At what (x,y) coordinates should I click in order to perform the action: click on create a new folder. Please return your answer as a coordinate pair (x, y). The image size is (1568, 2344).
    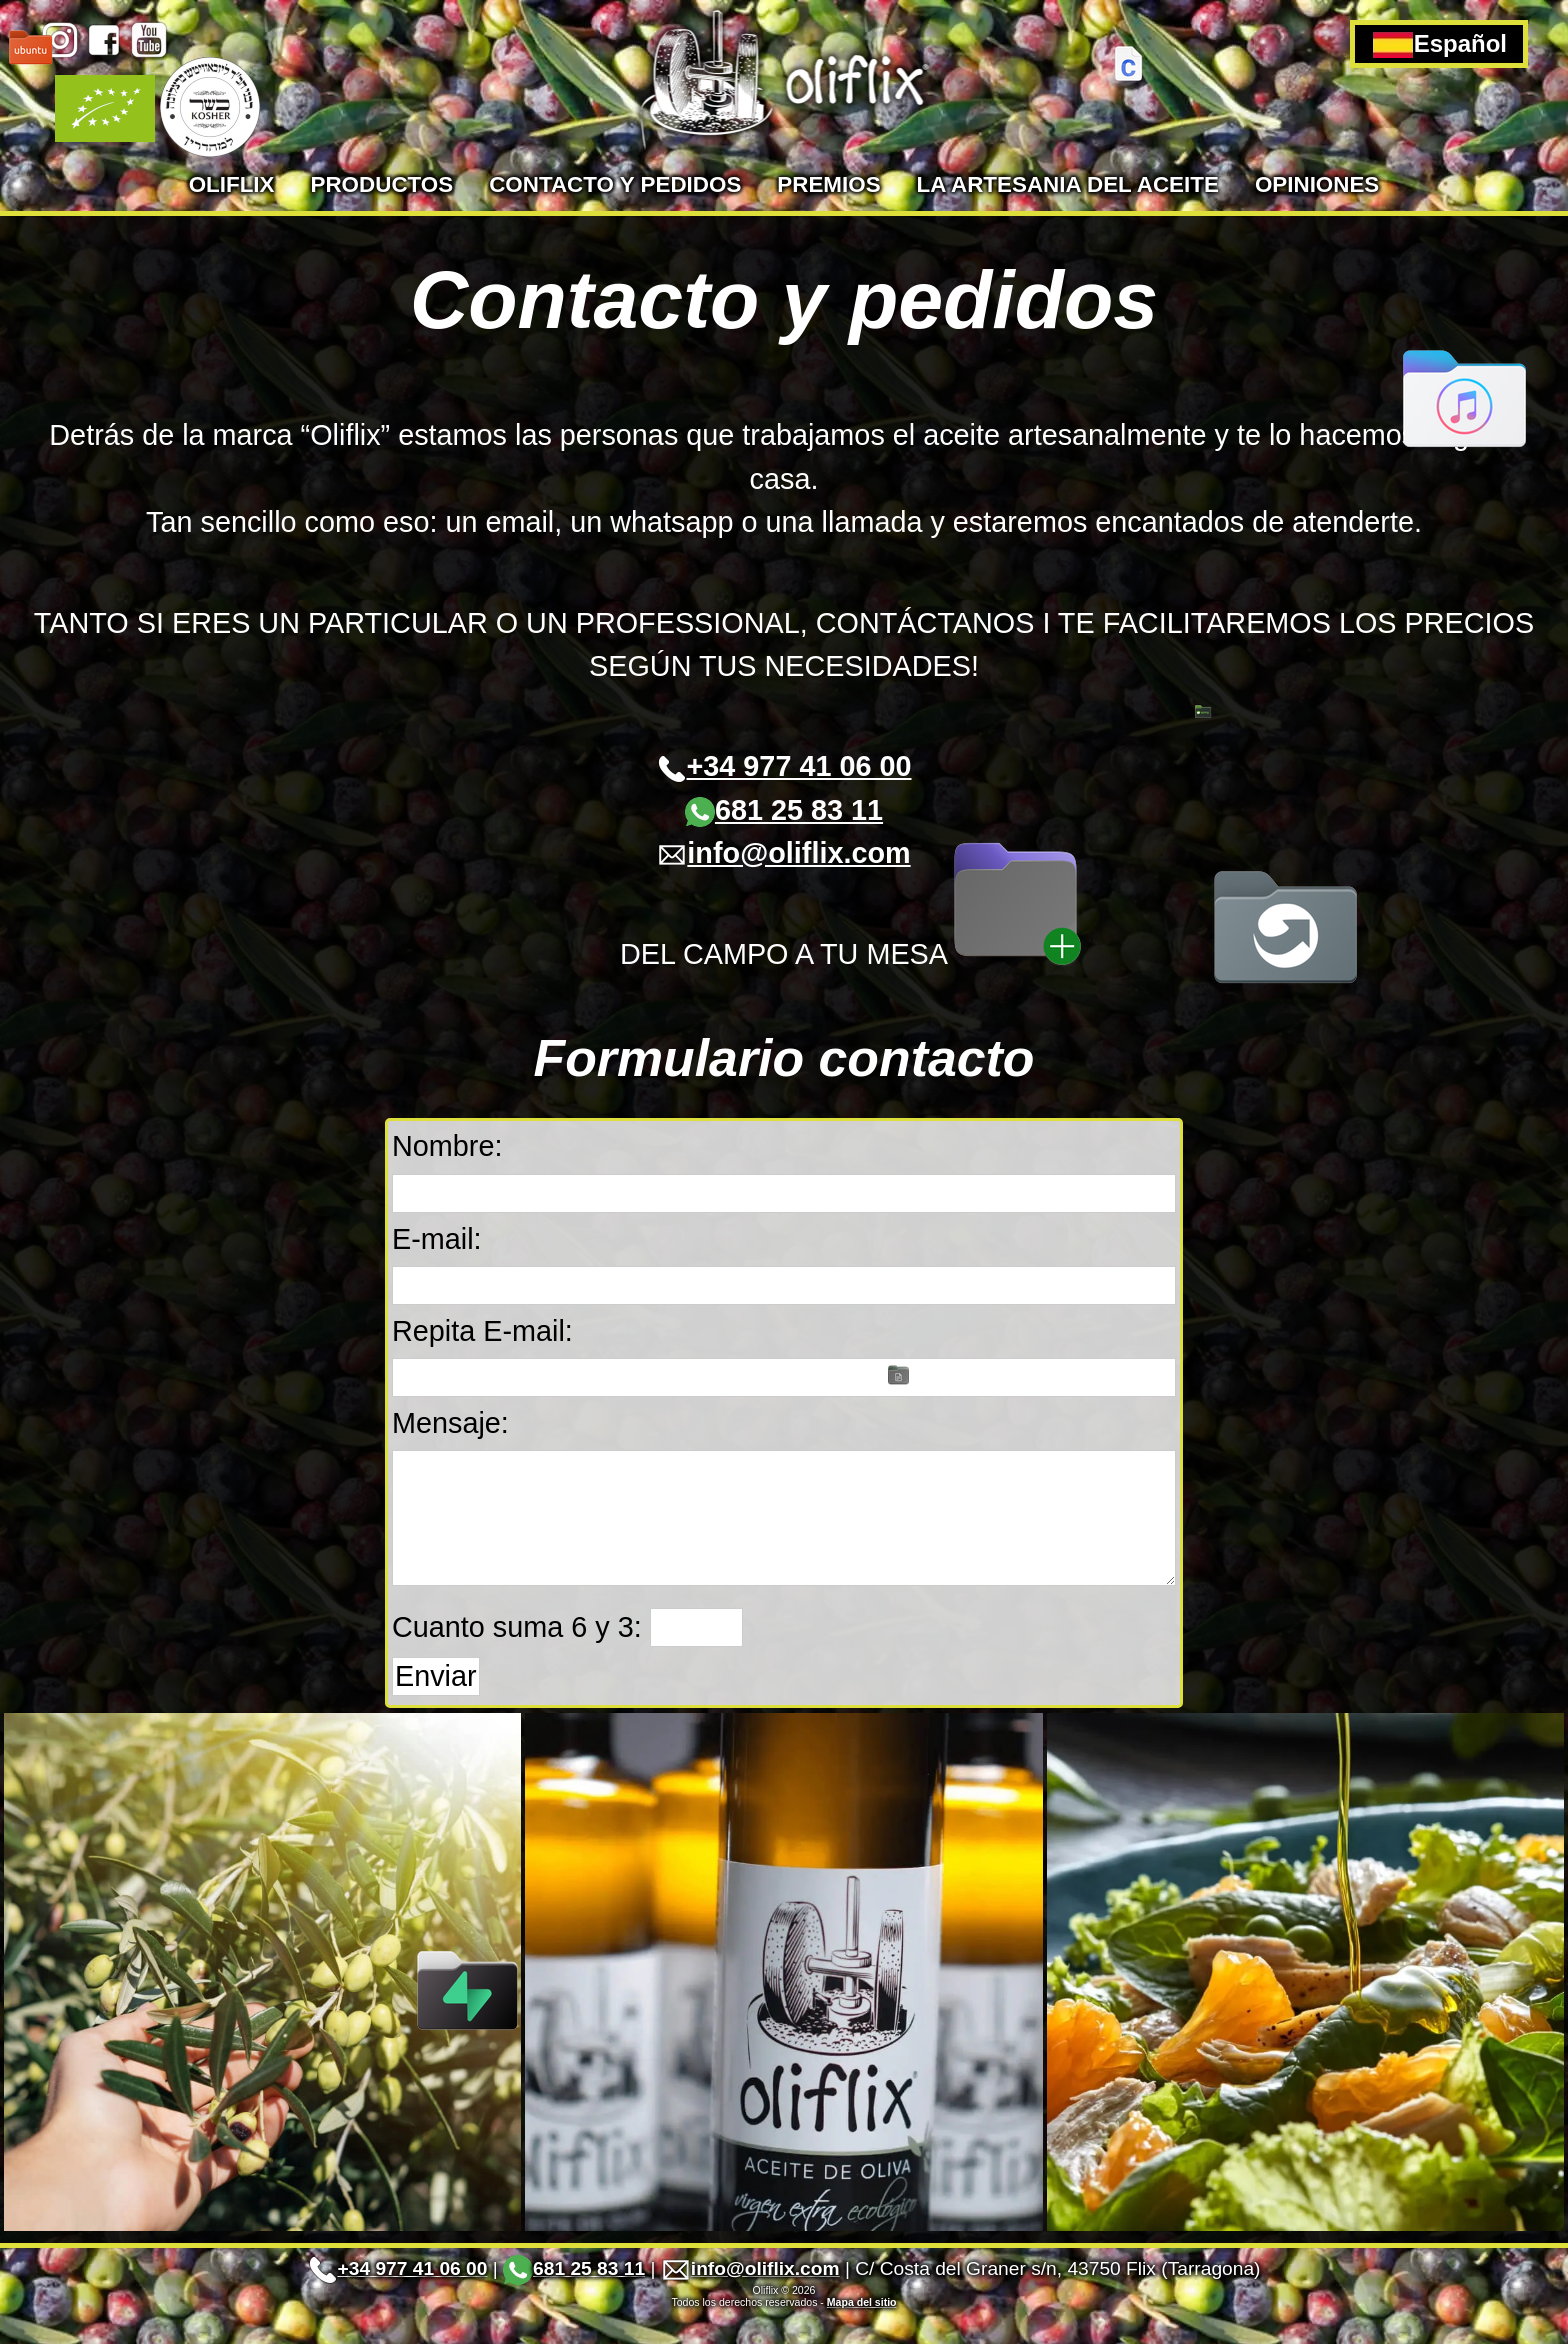
    Looking at the image, I should click on (1015, 899).